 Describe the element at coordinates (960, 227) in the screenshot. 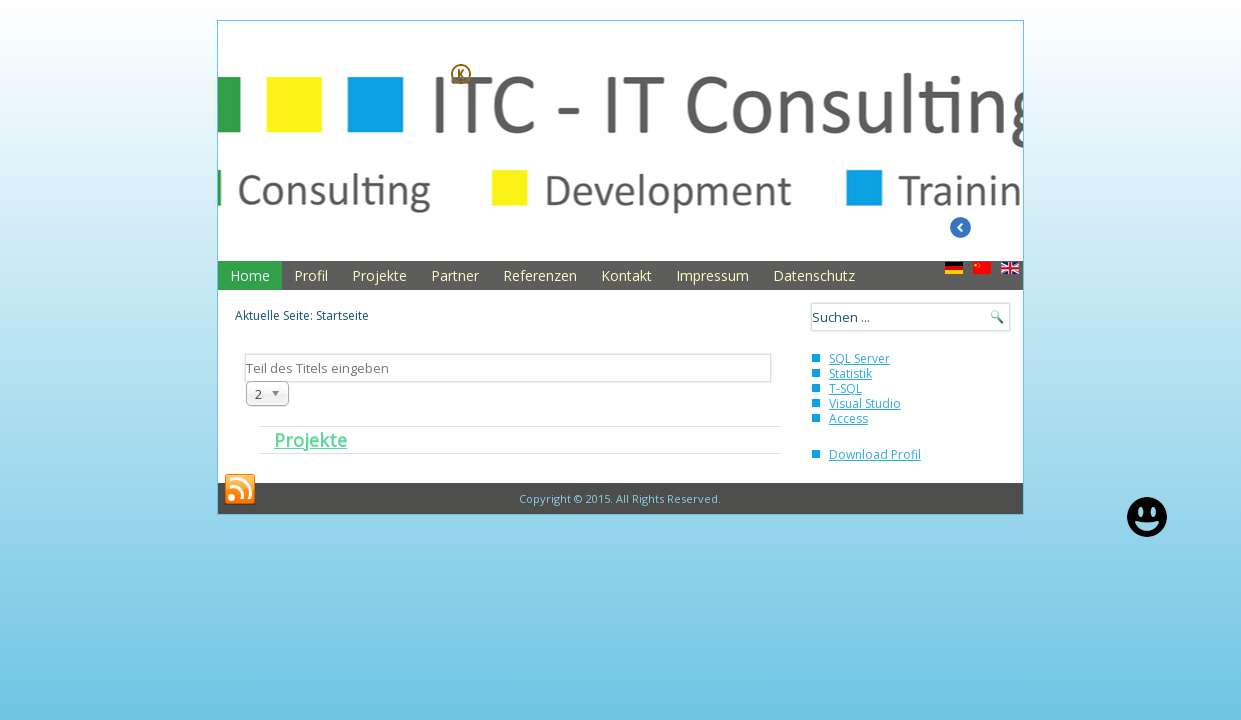

I see `go back to the previous screen` at that location.